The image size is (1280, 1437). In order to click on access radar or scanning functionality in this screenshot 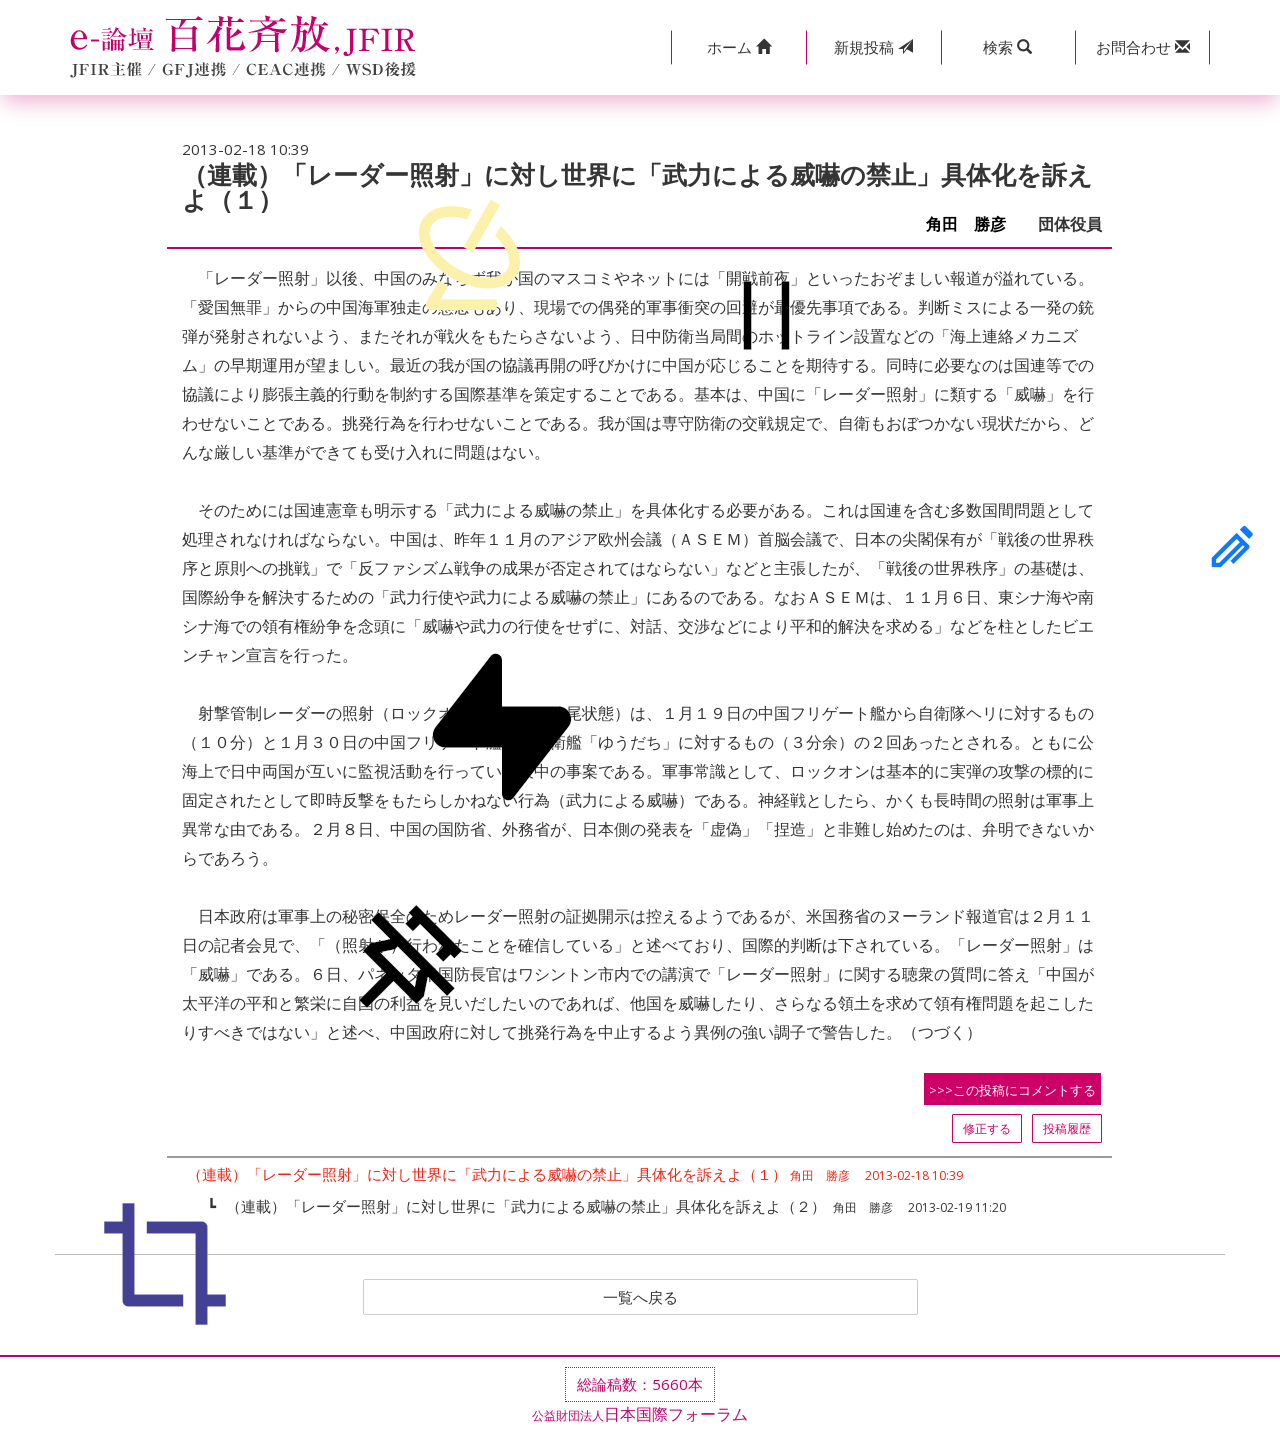, I will do `click(469, 255)`.